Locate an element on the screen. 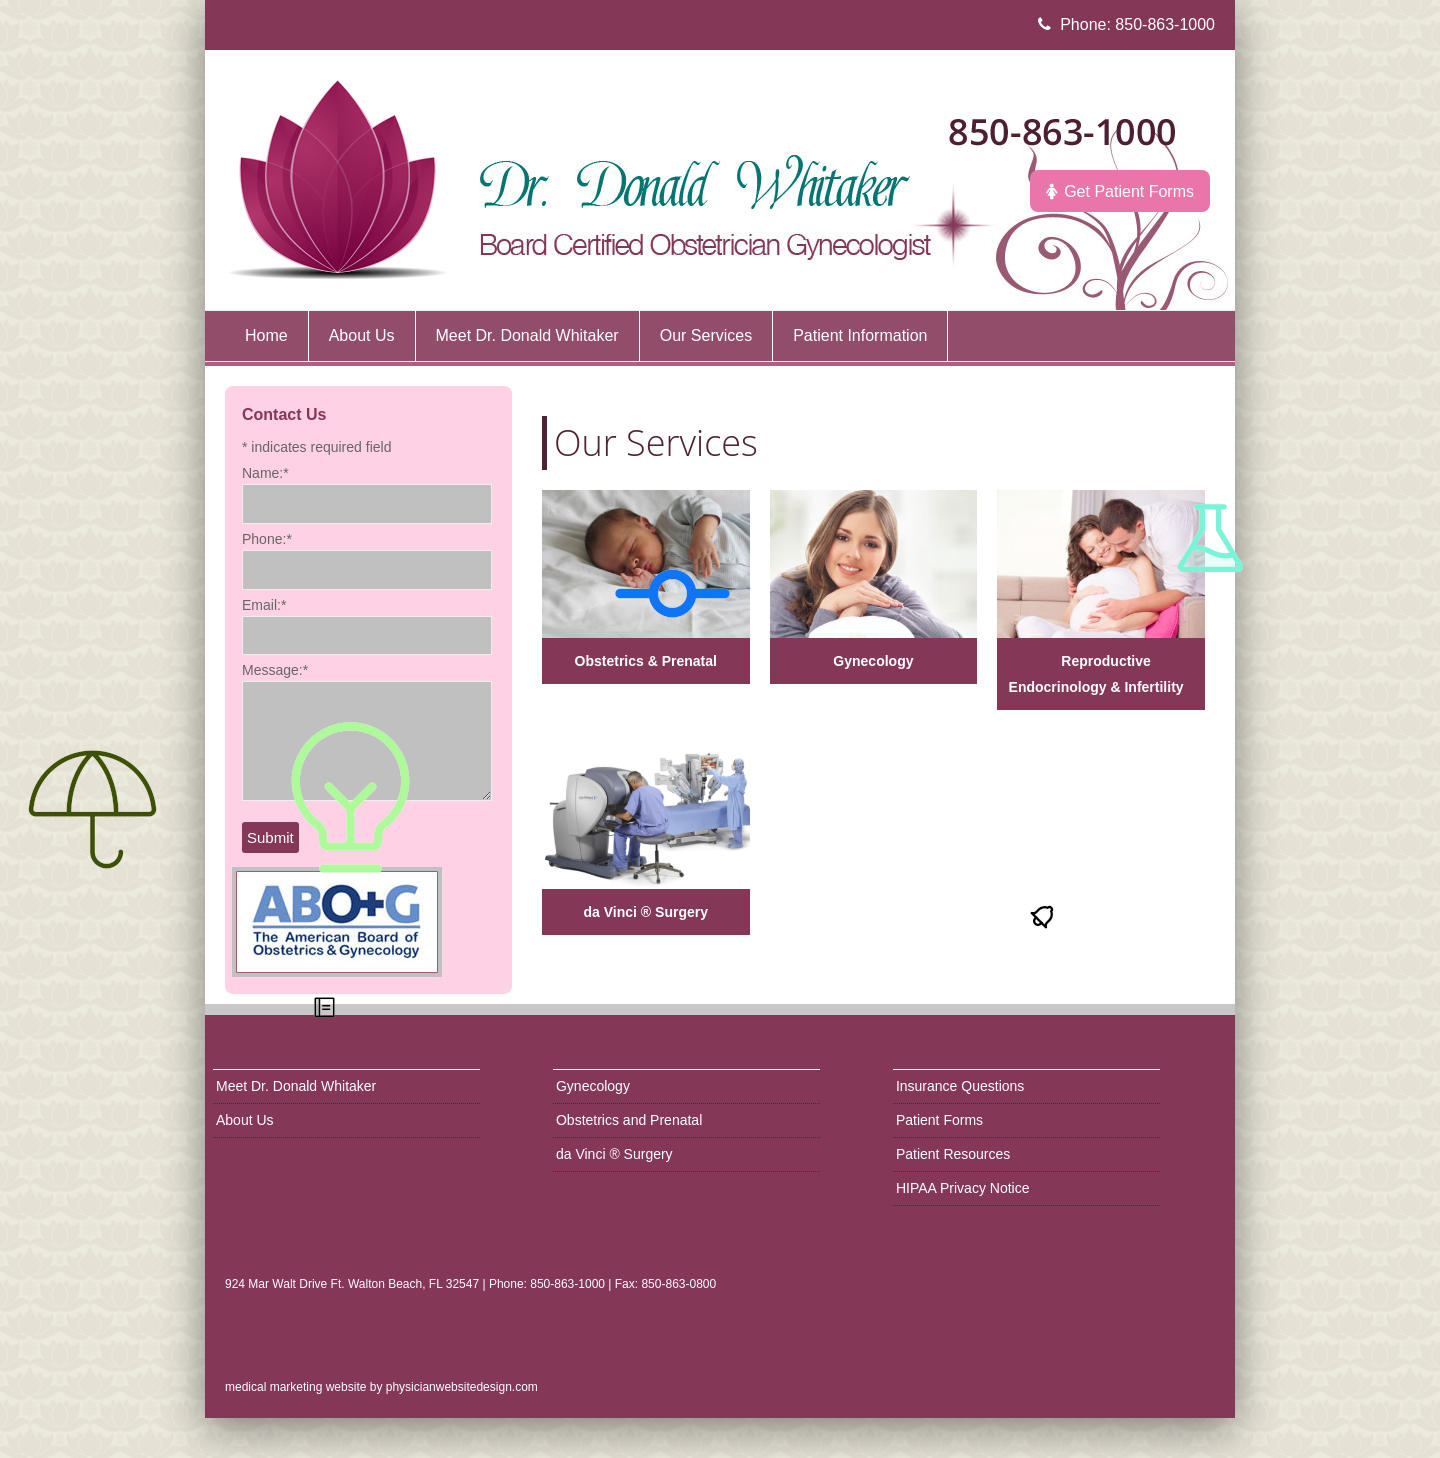  open your notebook or notes is located at coordinates (324, 1007).